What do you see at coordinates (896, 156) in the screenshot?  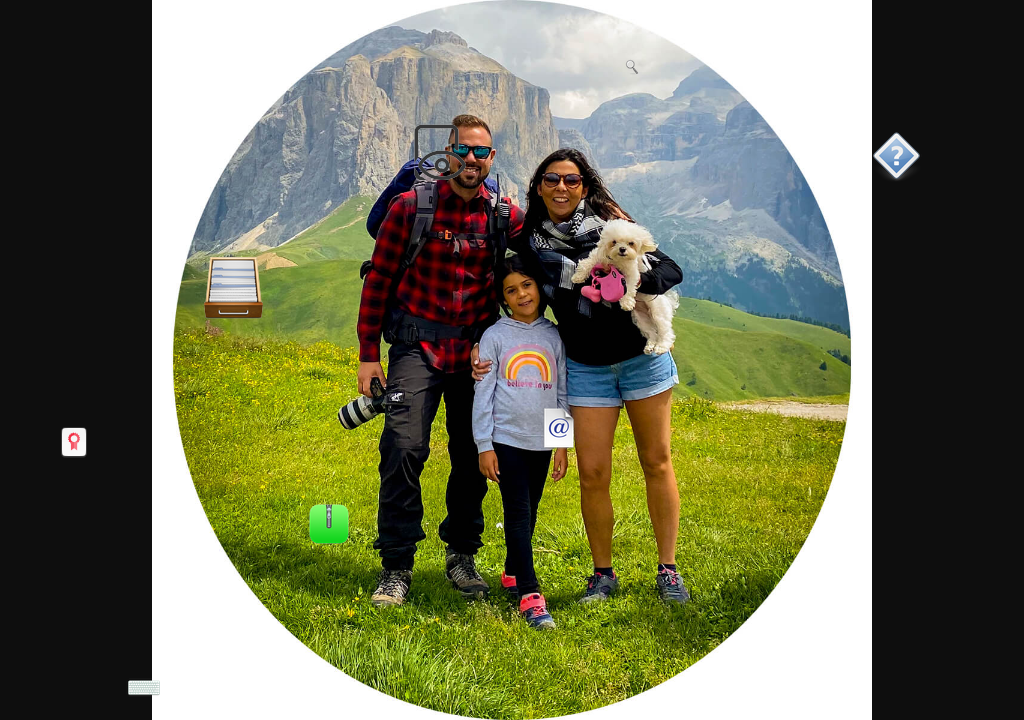 I see `indicates a help or information dialog` at bounding box center [896, 156].